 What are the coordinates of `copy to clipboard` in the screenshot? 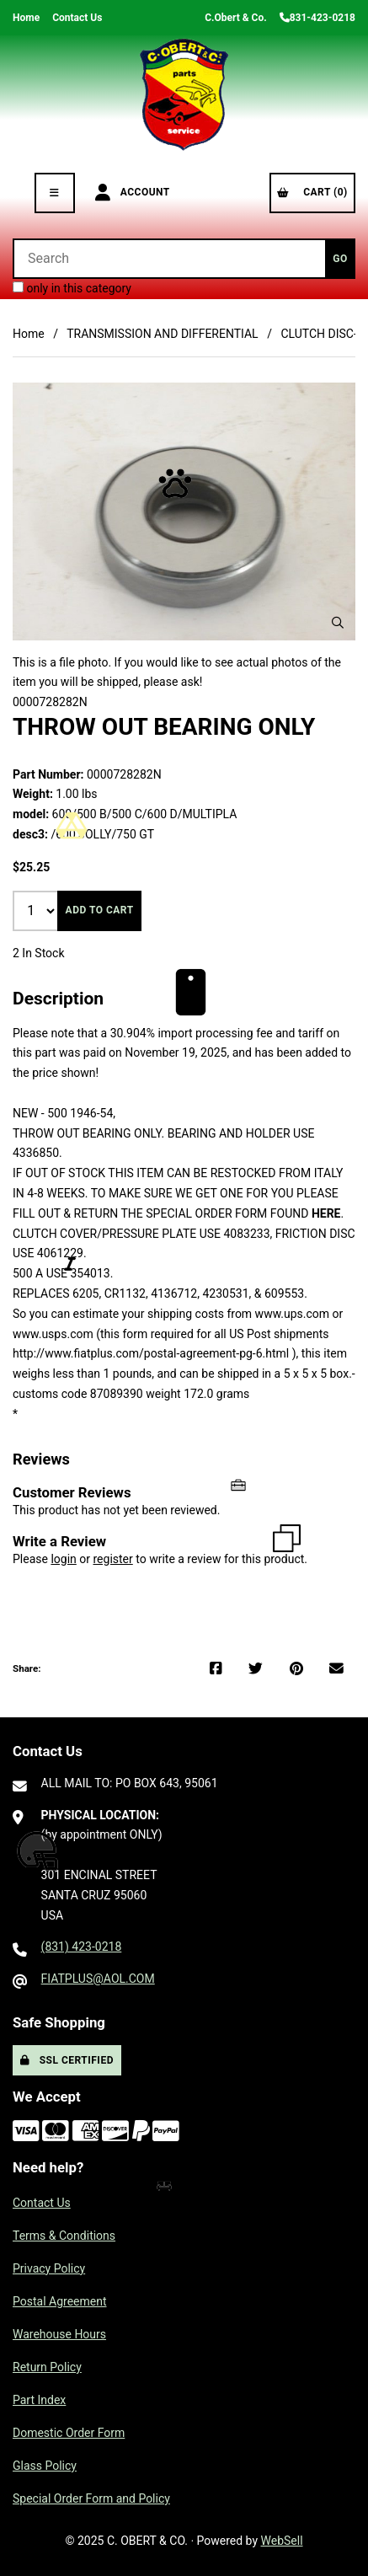 It's located at (286, 1538).